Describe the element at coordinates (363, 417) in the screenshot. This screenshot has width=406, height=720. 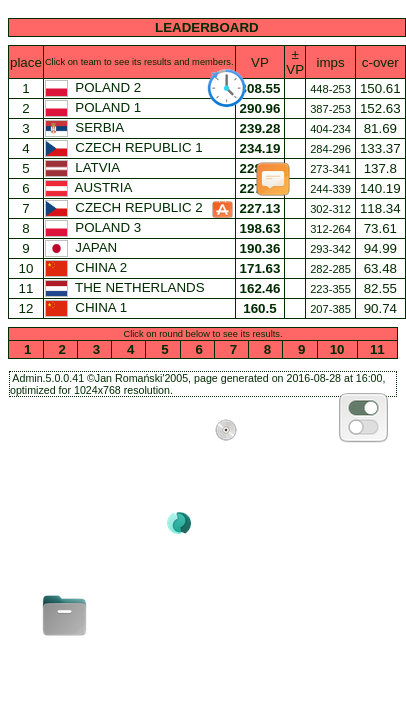
I see `open gnome tweaks to customize system settings` at that location.